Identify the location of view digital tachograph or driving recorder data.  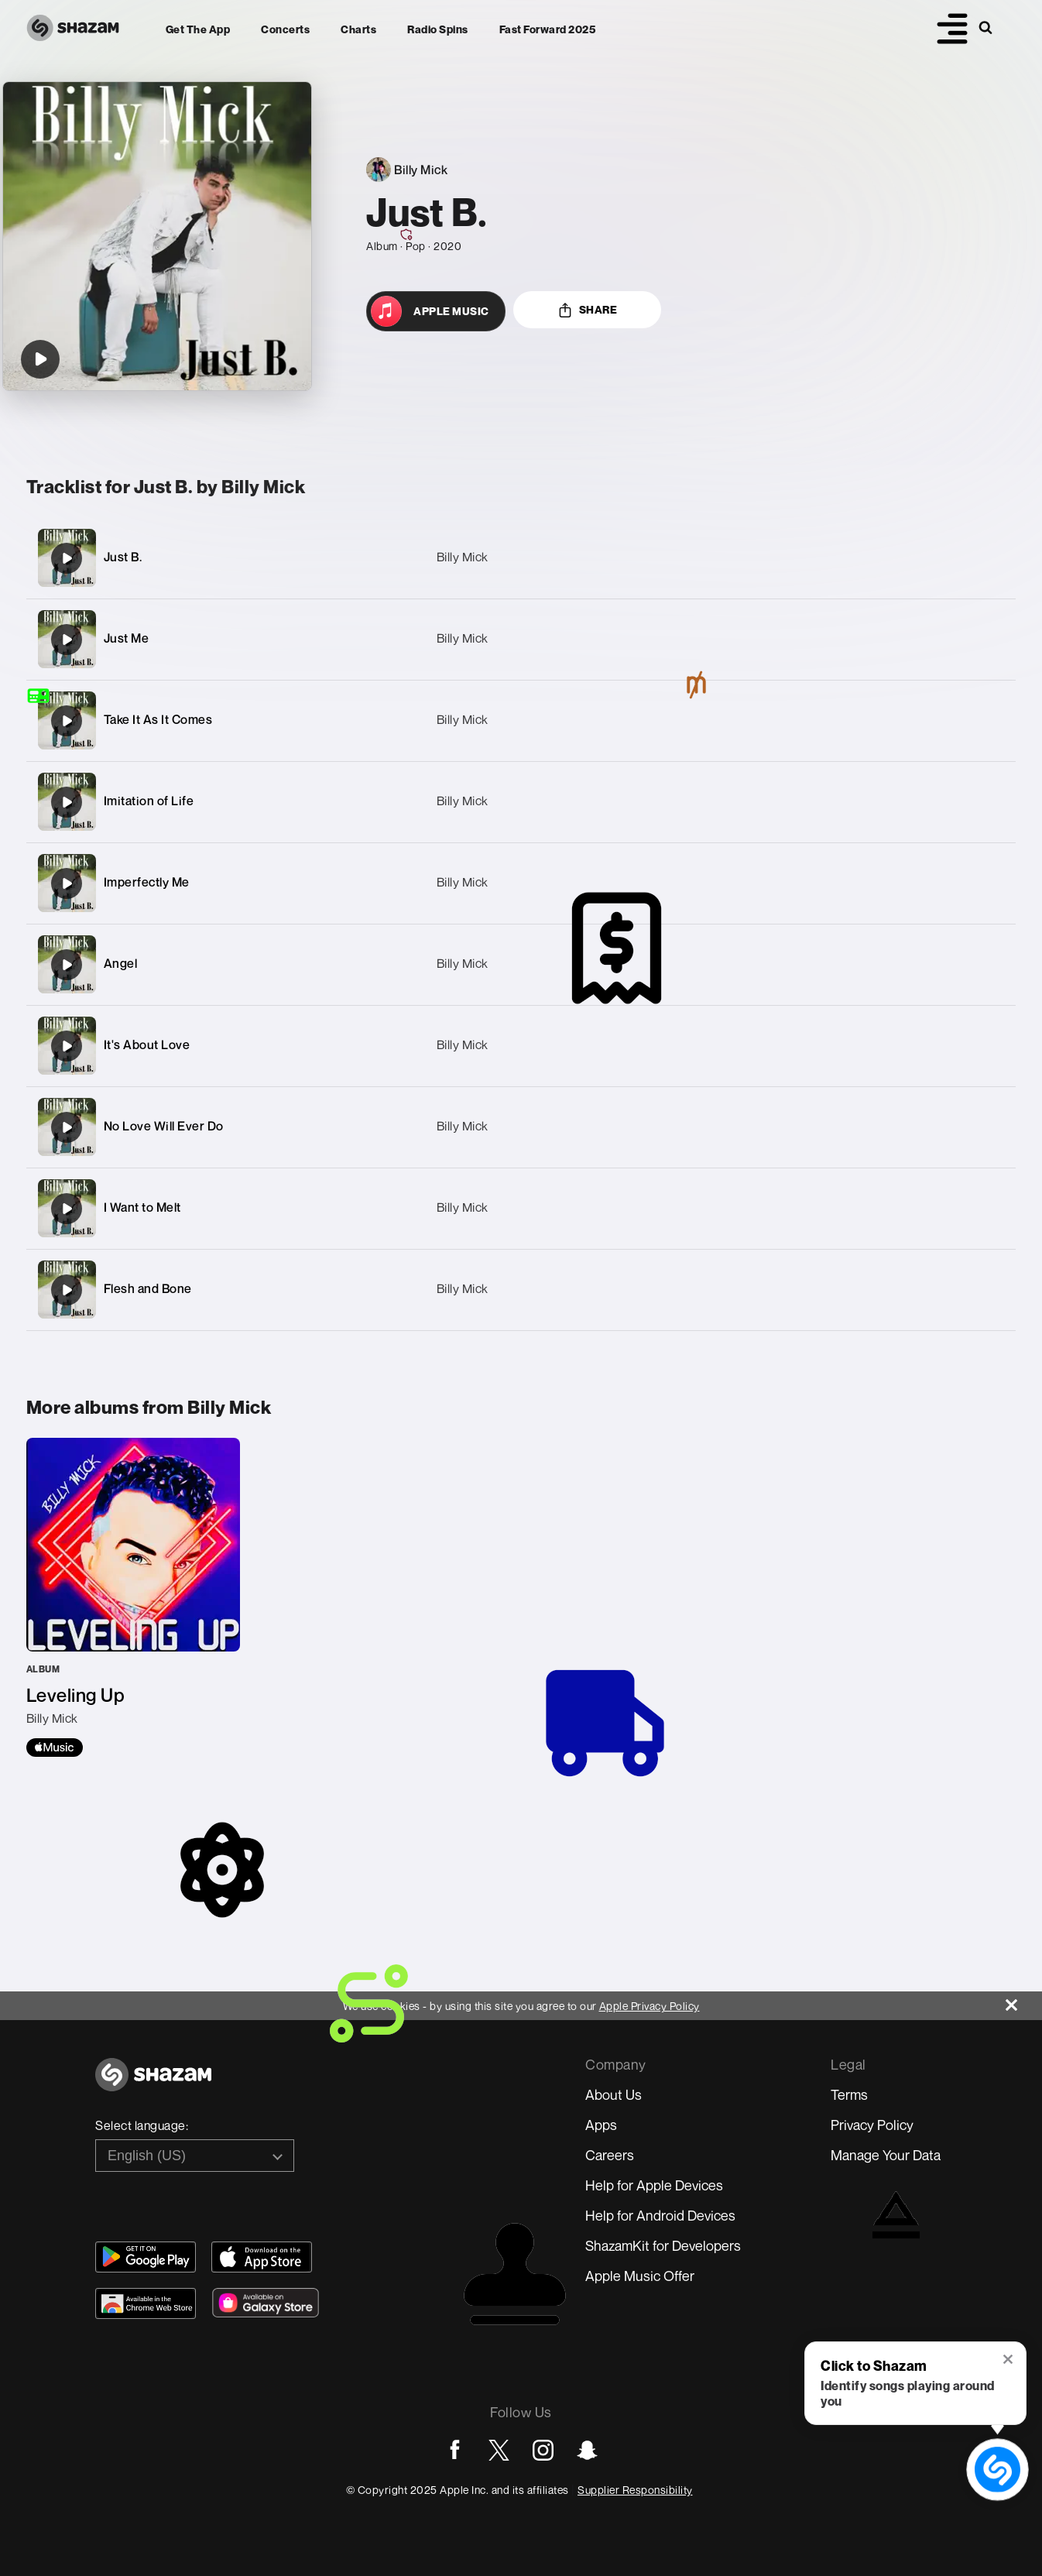
(38, 695).